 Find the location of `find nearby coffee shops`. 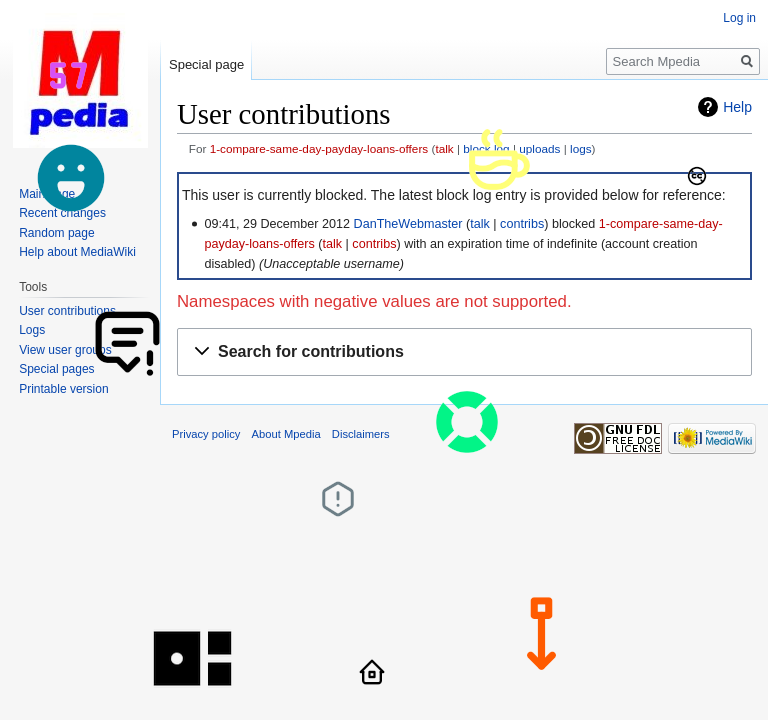

find nearby coffee shops is located at coordinates (499, 159).